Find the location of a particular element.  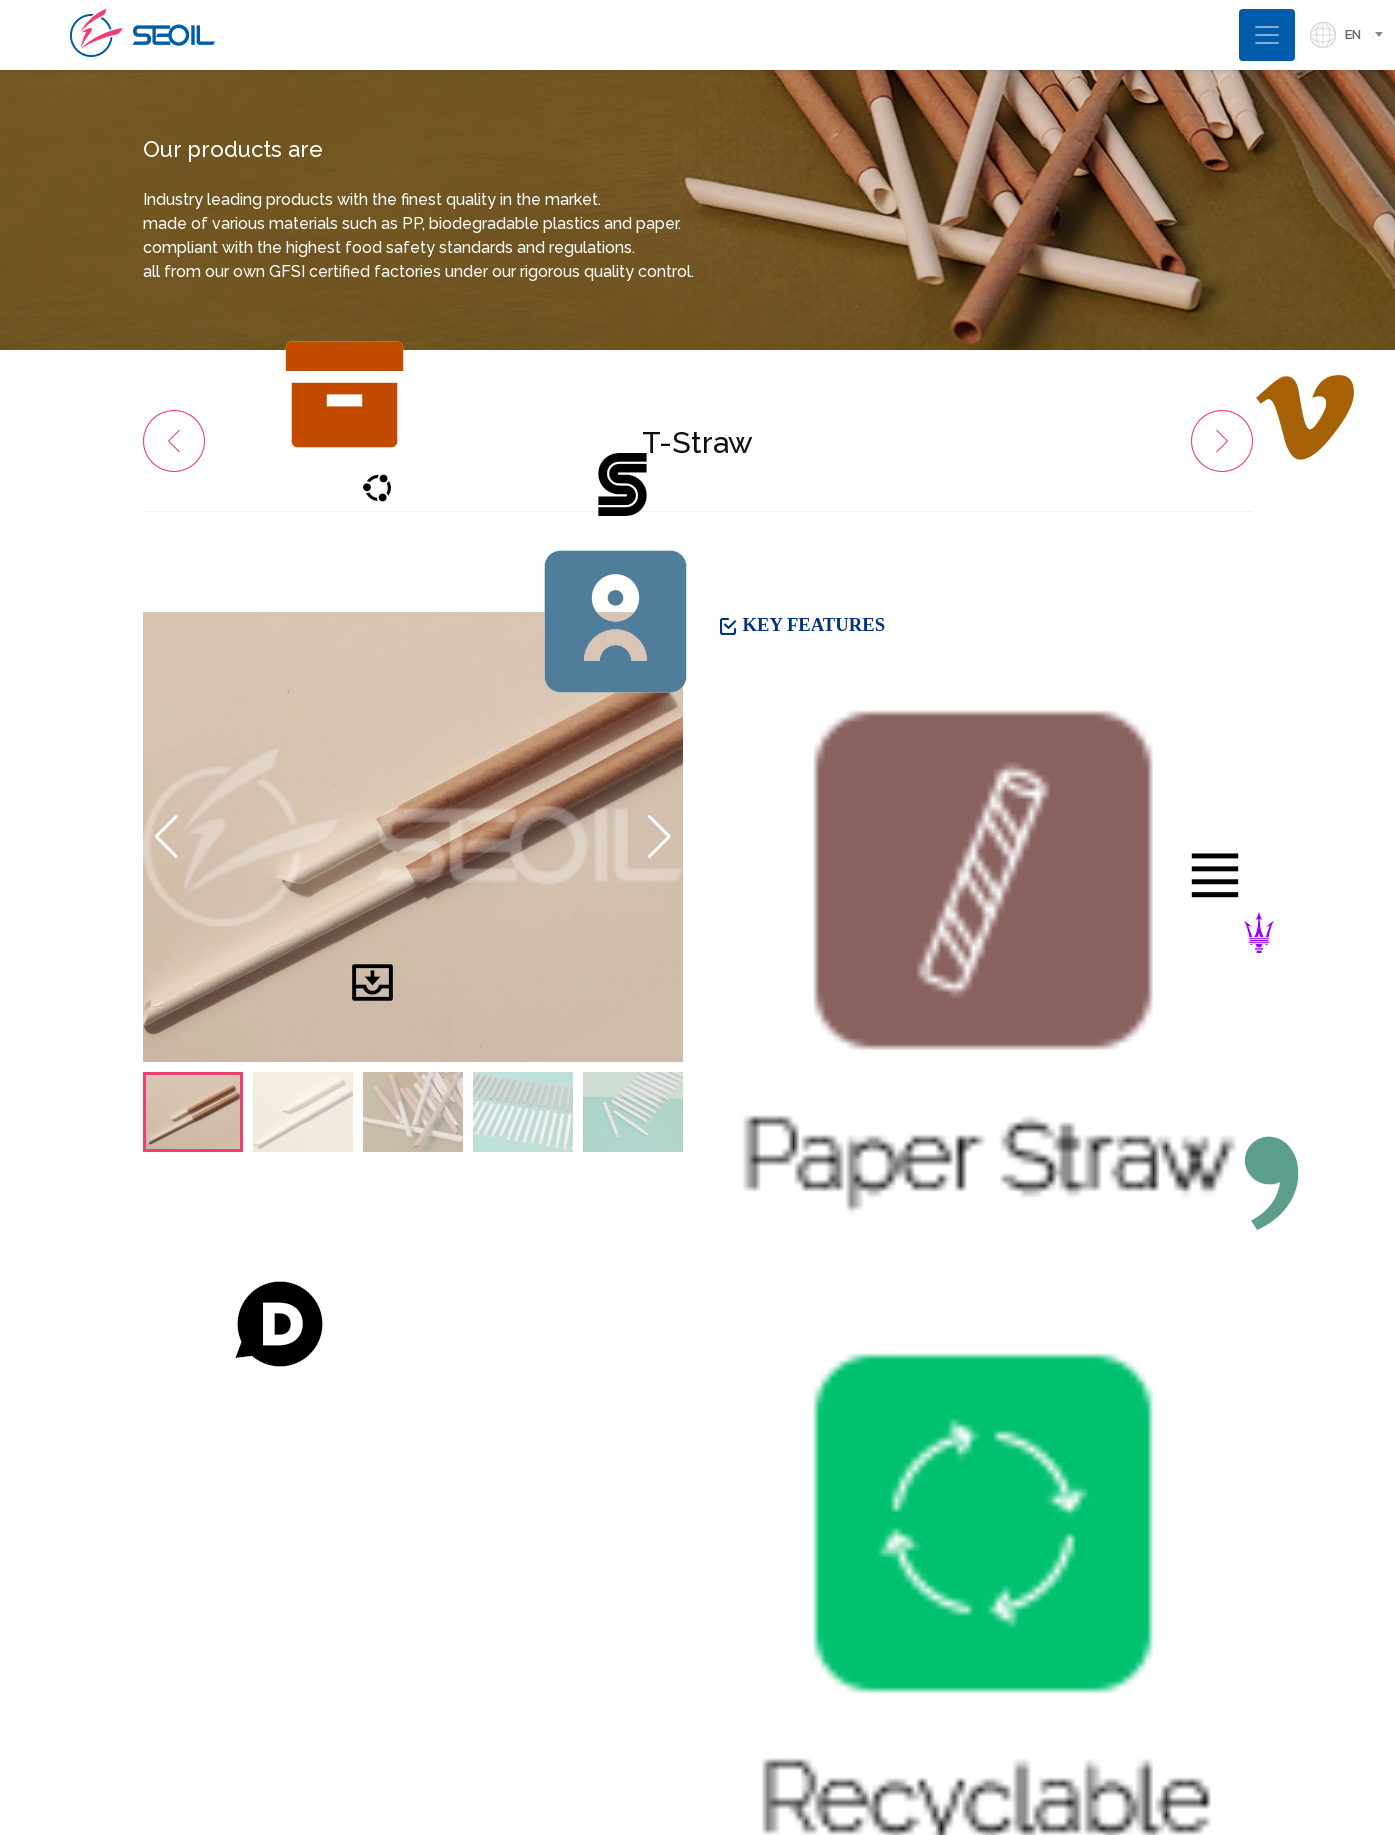

import files or data into the application is located at coordinates (372, 982).